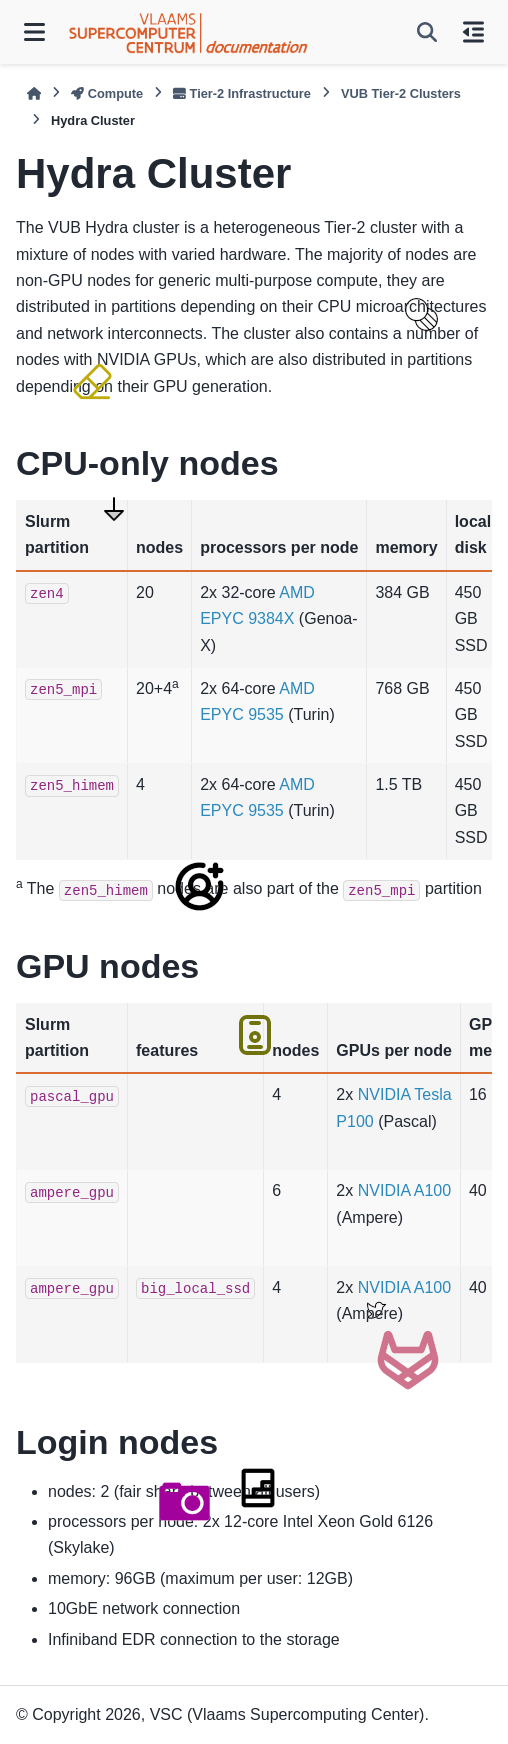 This screenshot has height=1744, width=508. I want to click on open GitLab repository, so click(408, 1359).